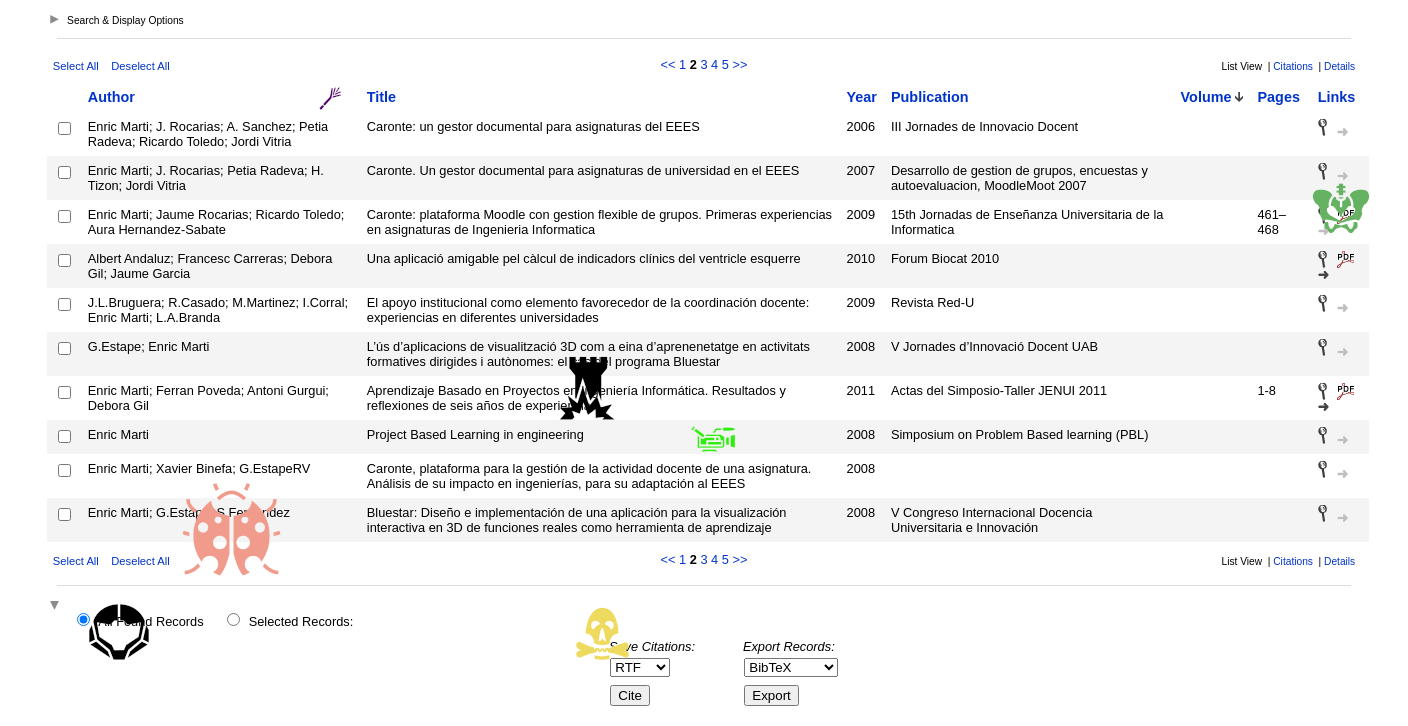 This screenshot has height=726, width=1408. I want to click on start recording video, so click(713, 439).